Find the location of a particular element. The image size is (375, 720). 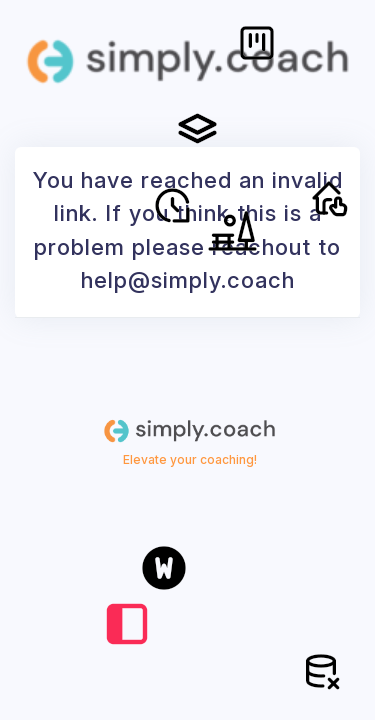

open kanban board view is located at coordinates (257, 43).